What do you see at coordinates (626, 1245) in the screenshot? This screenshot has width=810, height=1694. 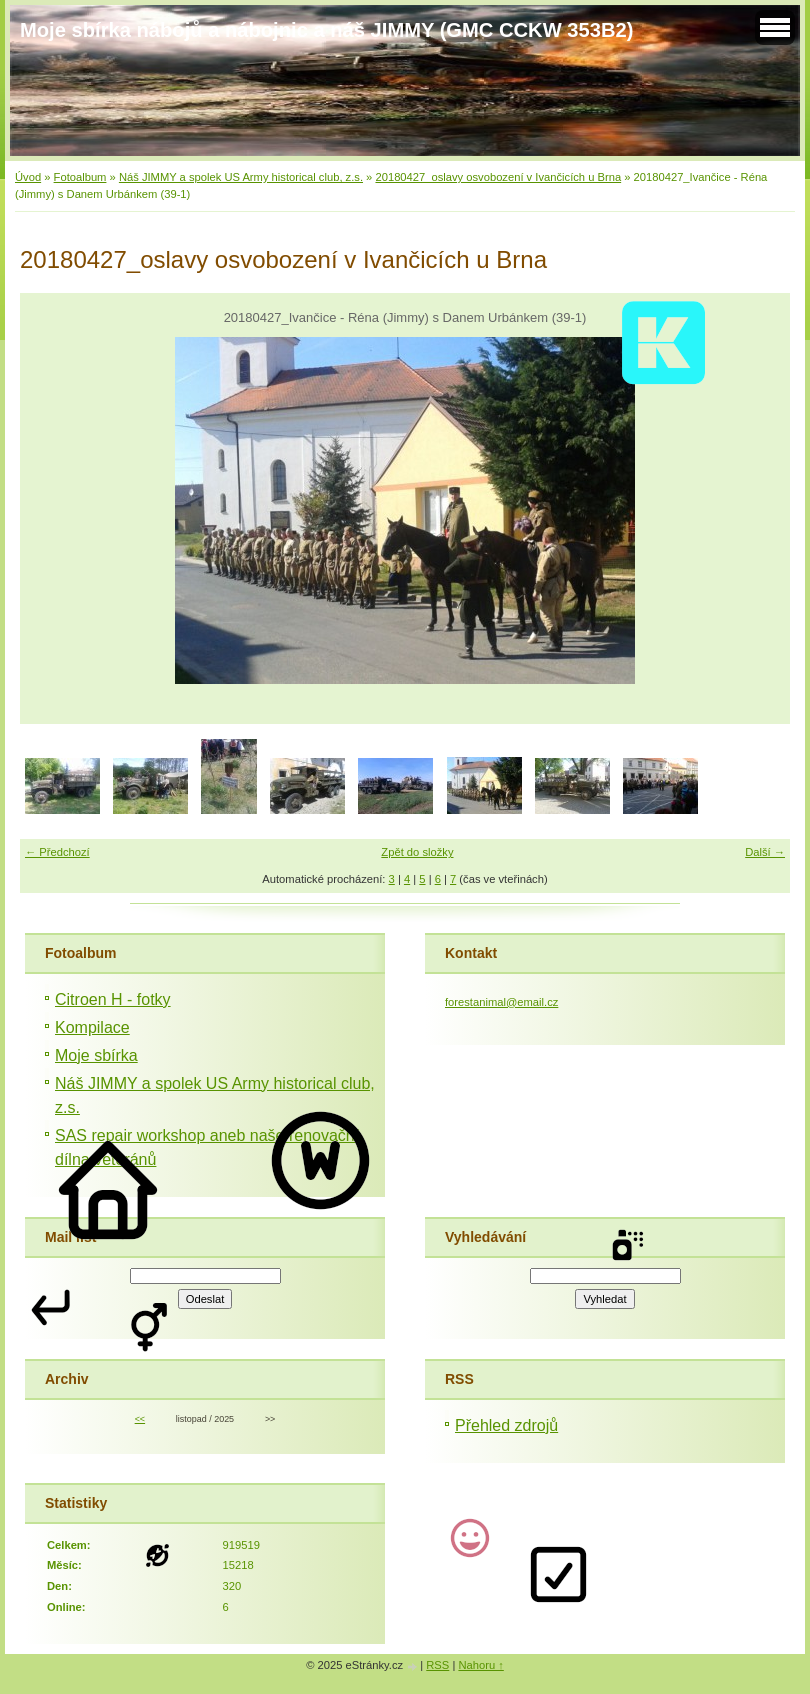 I see `access spray or paint tools` at bounding box center [626, 1245].